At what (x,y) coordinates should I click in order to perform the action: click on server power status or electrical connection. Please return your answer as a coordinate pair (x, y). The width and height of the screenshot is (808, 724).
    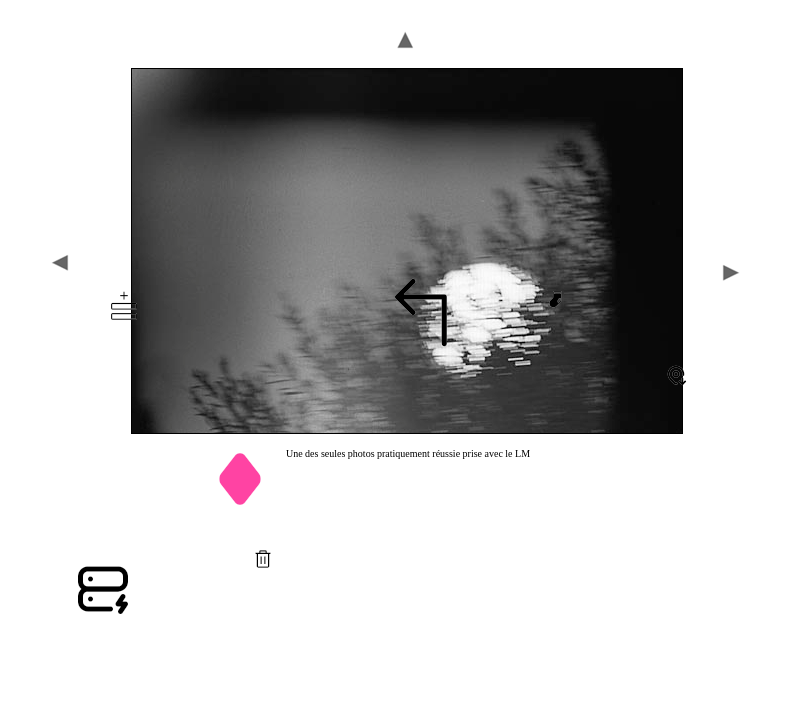
    Looking at the image, I should click on (103, 589).